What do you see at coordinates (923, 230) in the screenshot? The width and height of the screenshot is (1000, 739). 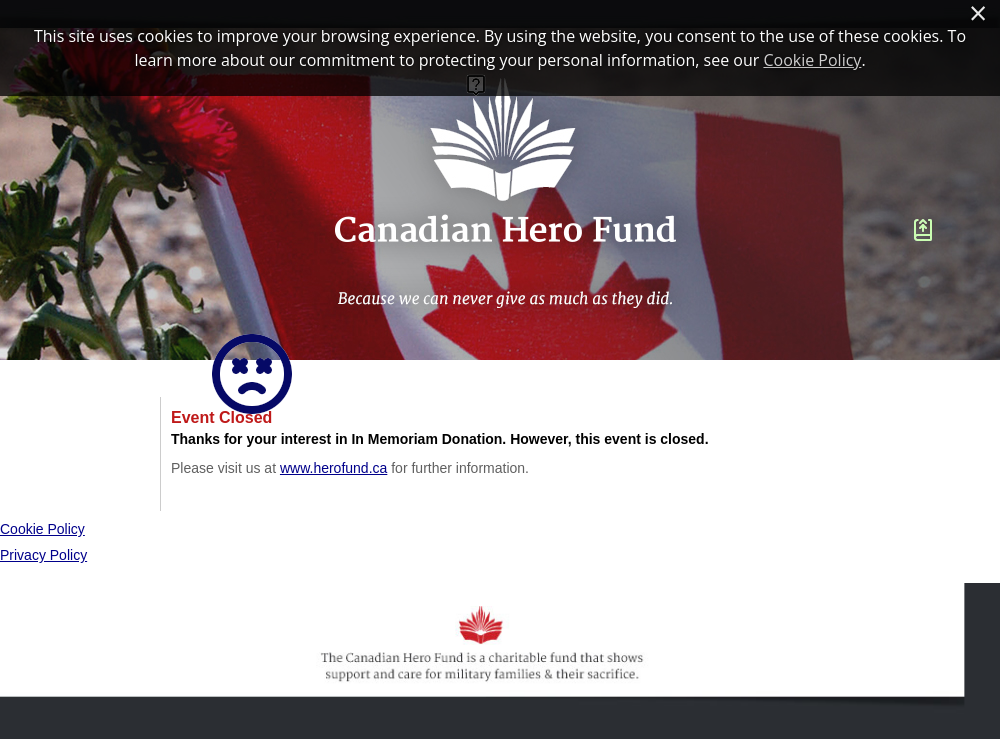 I see `upload or export a book` at bounding box center [923, 230].